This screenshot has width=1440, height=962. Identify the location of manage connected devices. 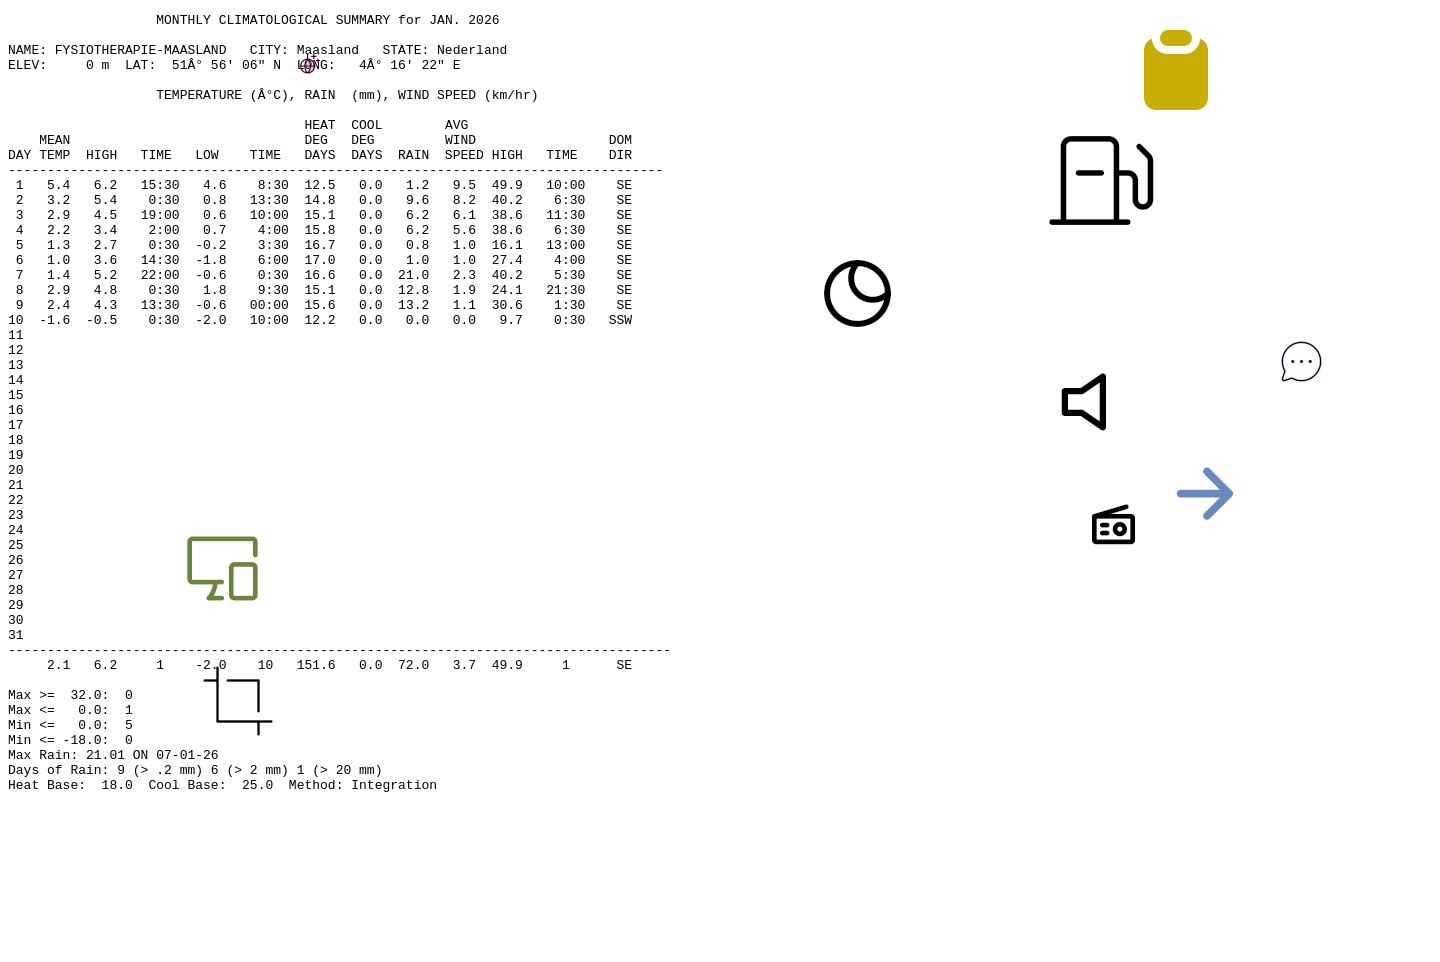
(222, 568).